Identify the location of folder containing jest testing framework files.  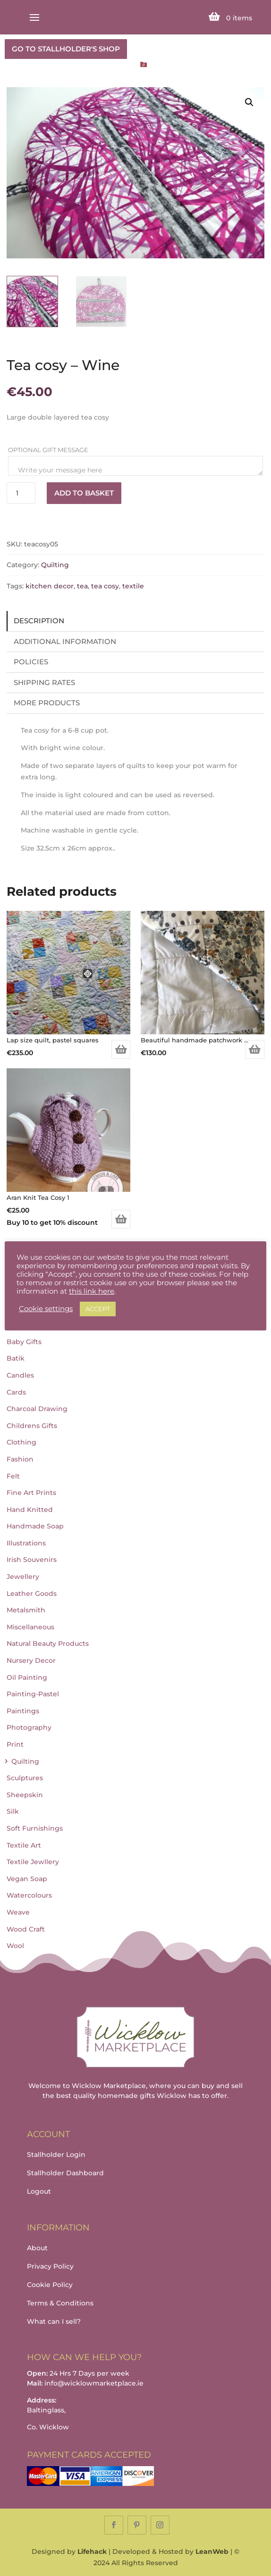
(144, 65).